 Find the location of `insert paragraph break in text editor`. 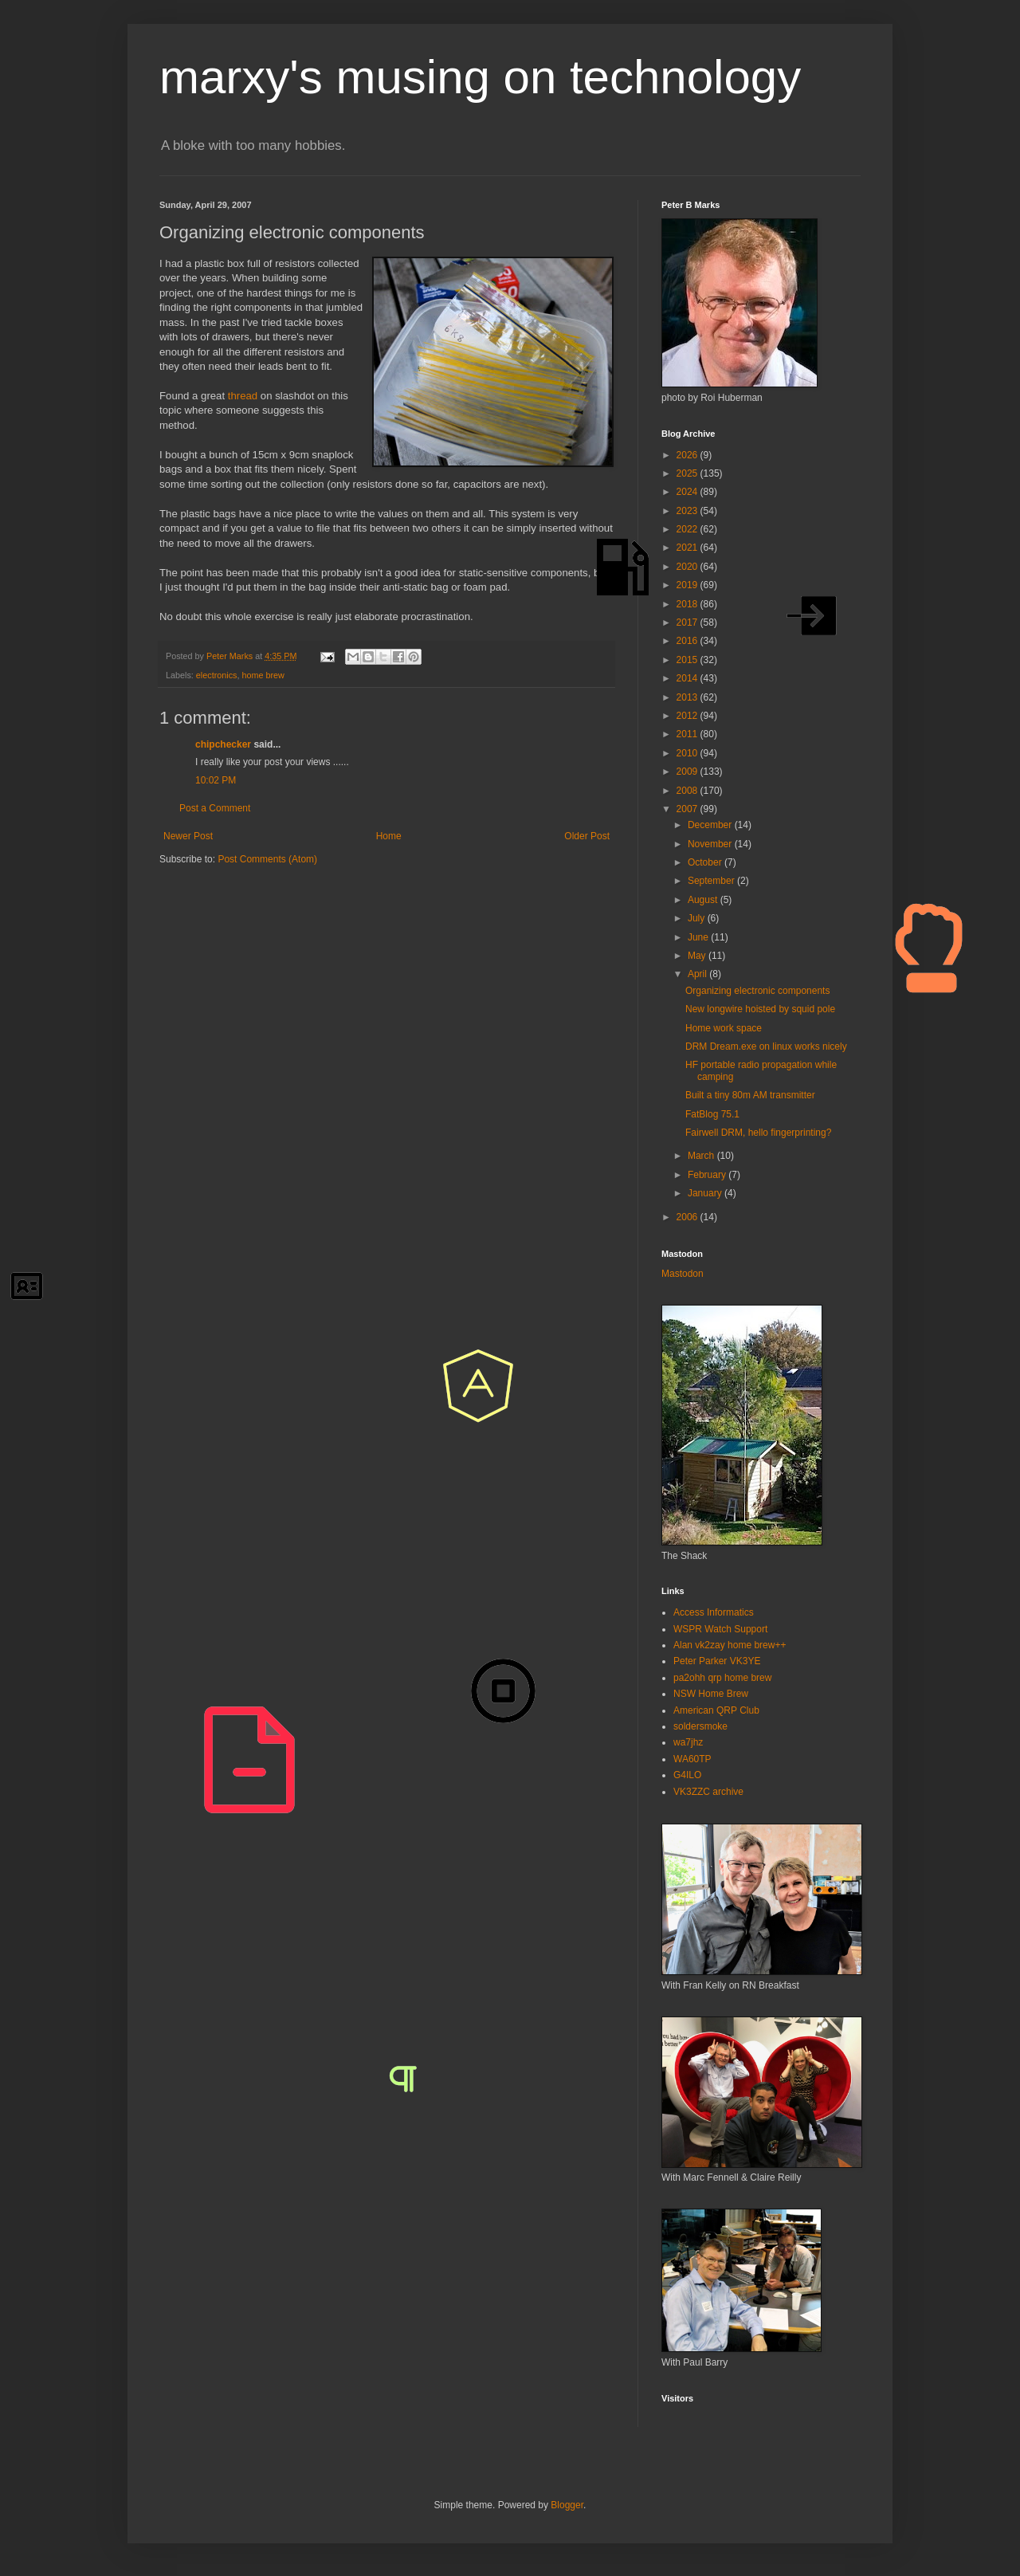

insert paragraph break in text editor is located at coordinates (403, 2079).